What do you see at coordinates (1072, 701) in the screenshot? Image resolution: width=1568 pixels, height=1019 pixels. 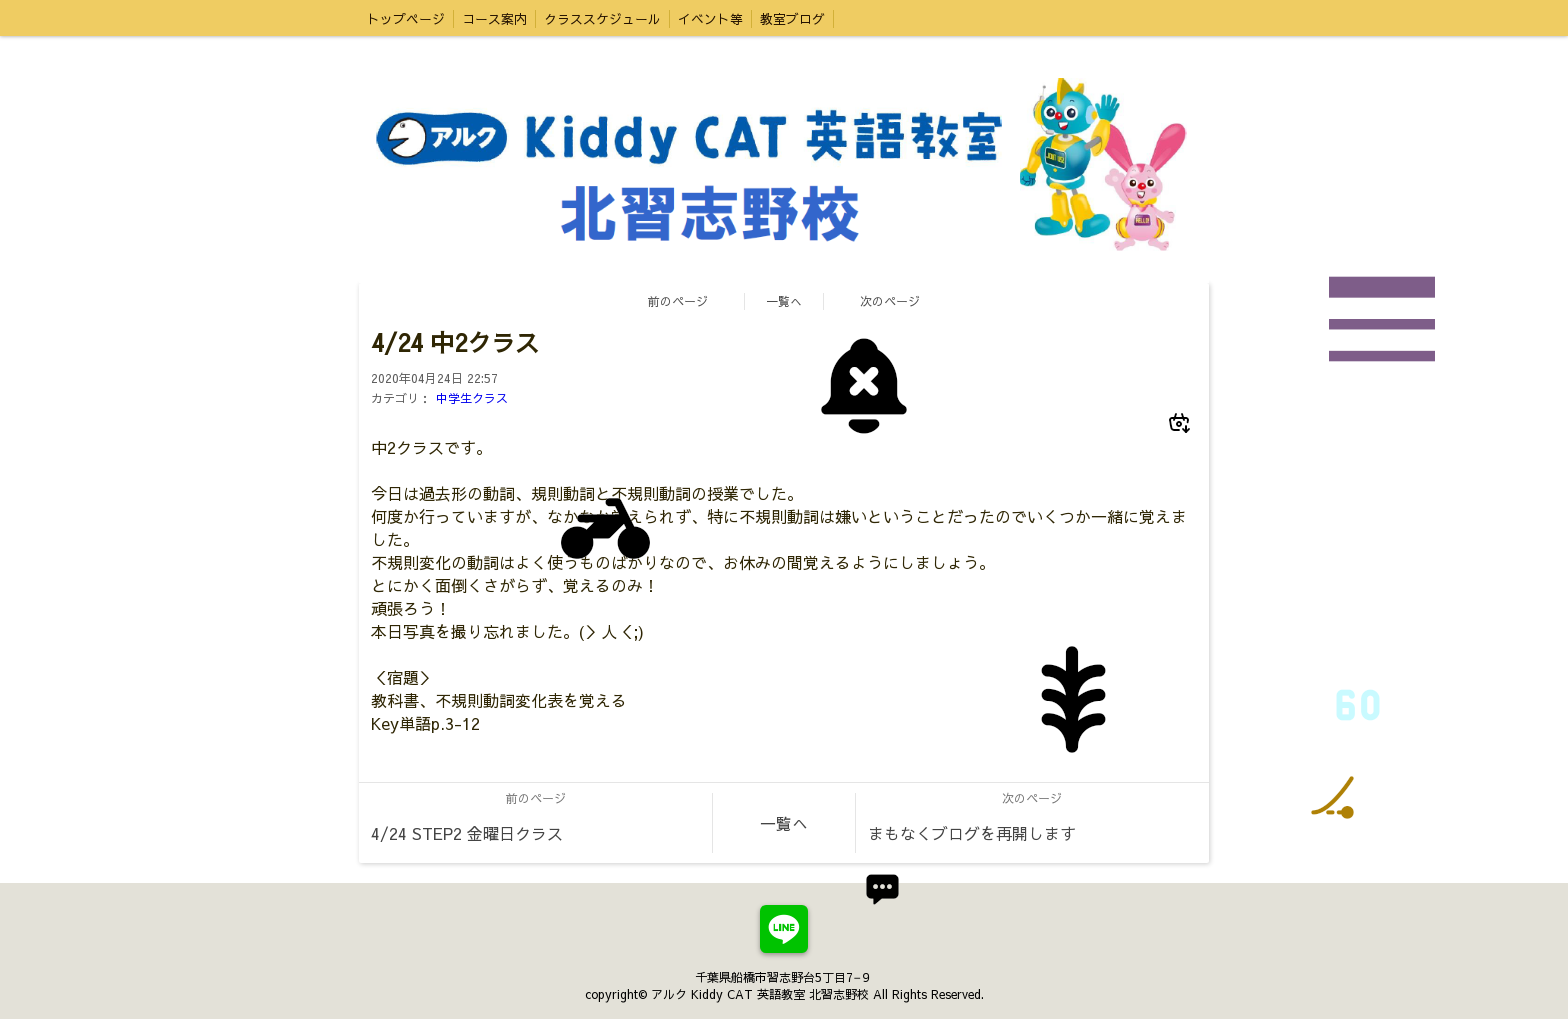 I see `view growth metrics or analytics` at bounding box center [1072, 701].